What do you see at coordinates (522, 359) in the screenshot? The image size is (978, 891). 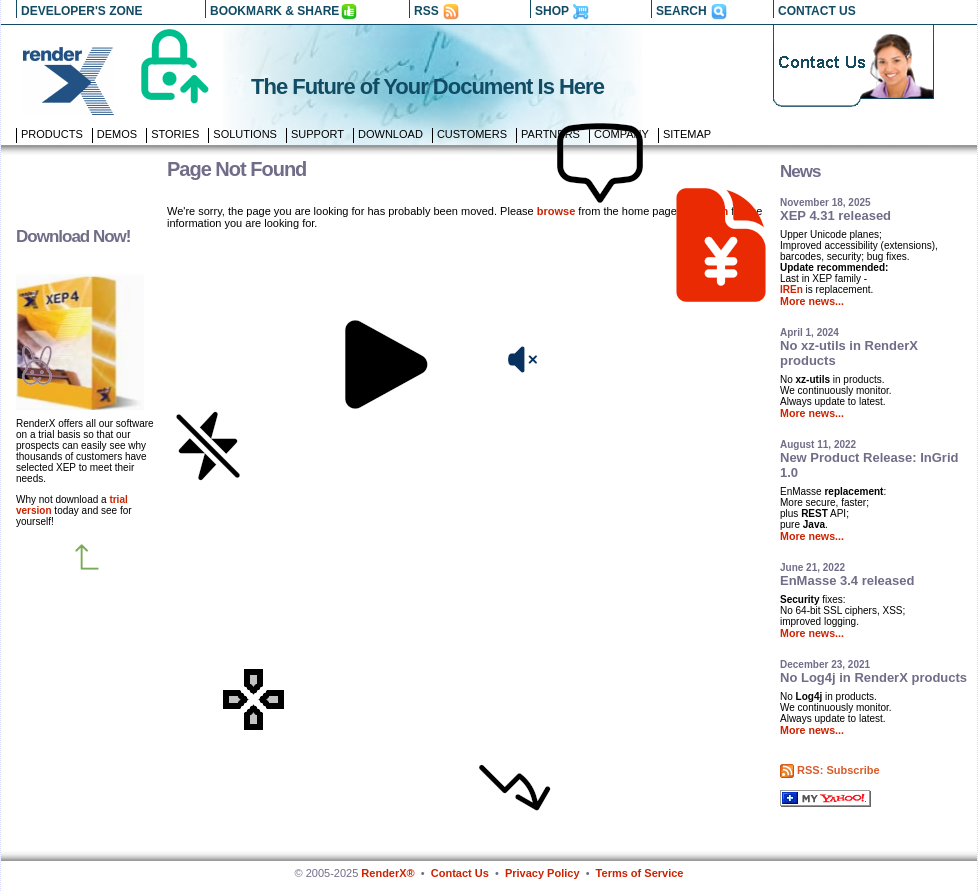 I see `mute audio or sound` at bounding box center [522, 359].